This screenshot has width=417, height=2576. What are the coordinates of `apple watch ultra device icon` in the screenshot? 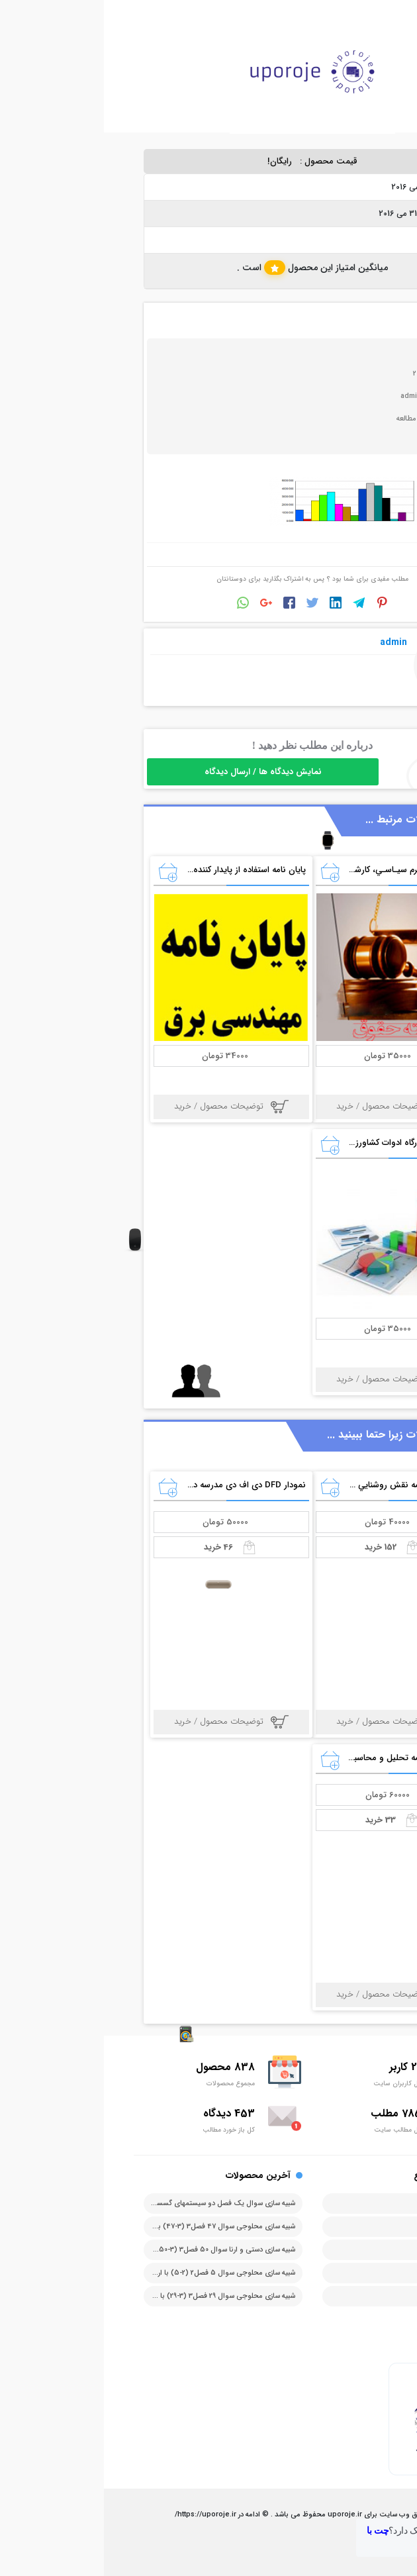 It's located at (328, 840).